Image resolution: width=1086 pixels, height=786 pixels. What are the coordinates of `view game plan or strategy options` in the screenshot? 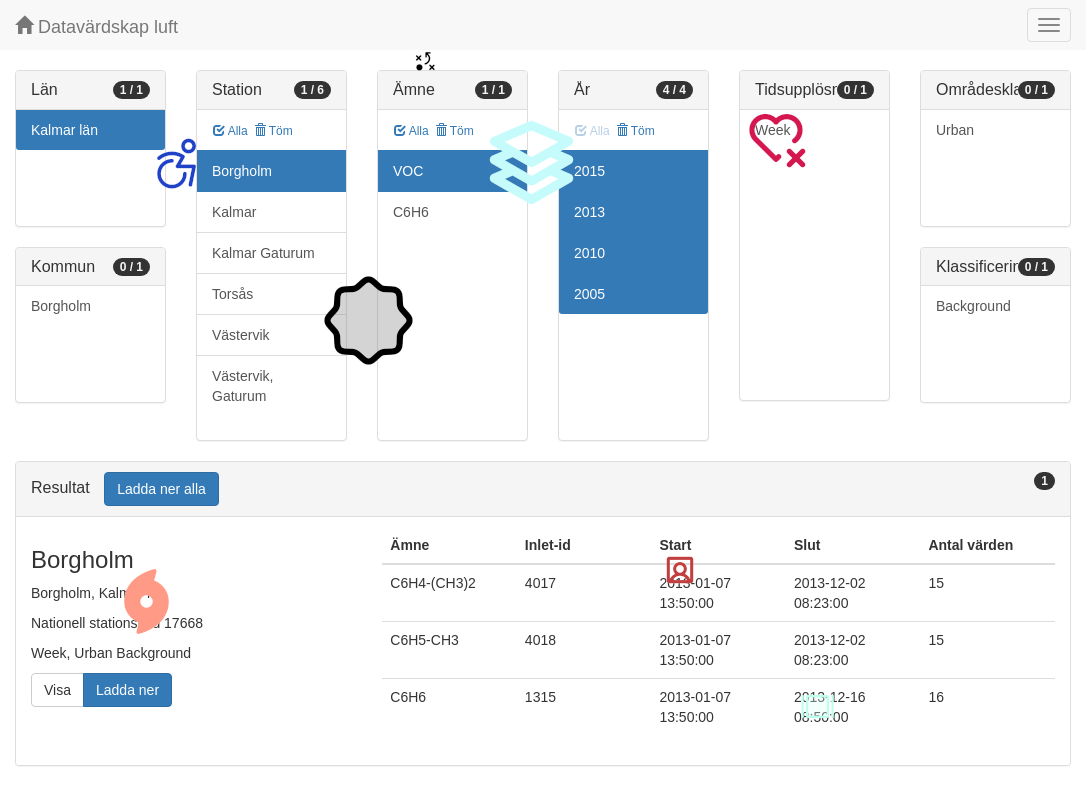 It's located at (424, 61).